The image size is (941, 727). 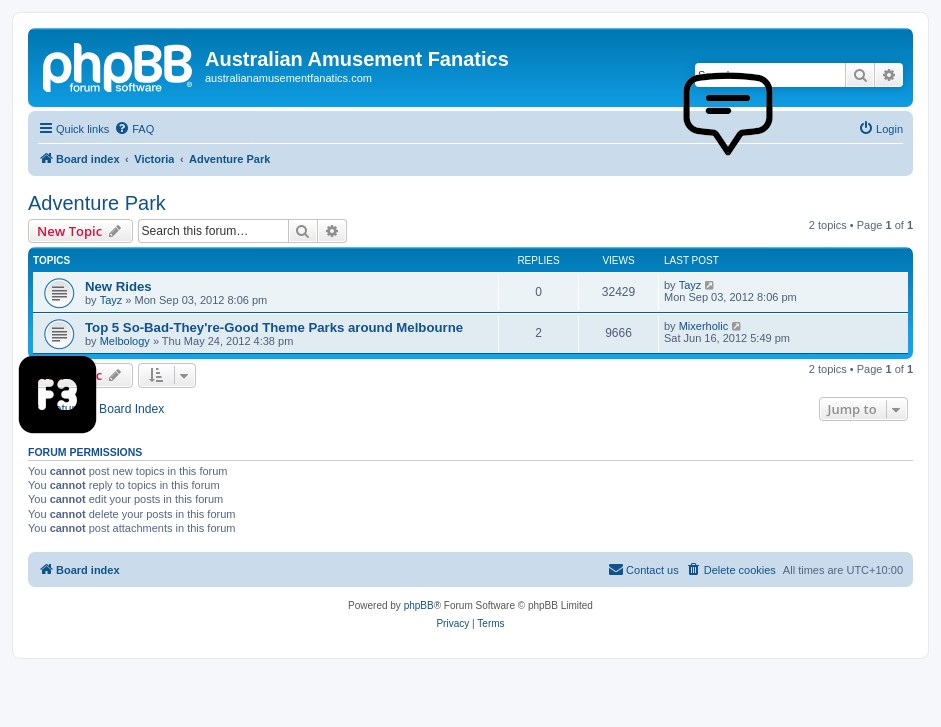 I want to click on open chat or messaging, so click(x=728, y=114).